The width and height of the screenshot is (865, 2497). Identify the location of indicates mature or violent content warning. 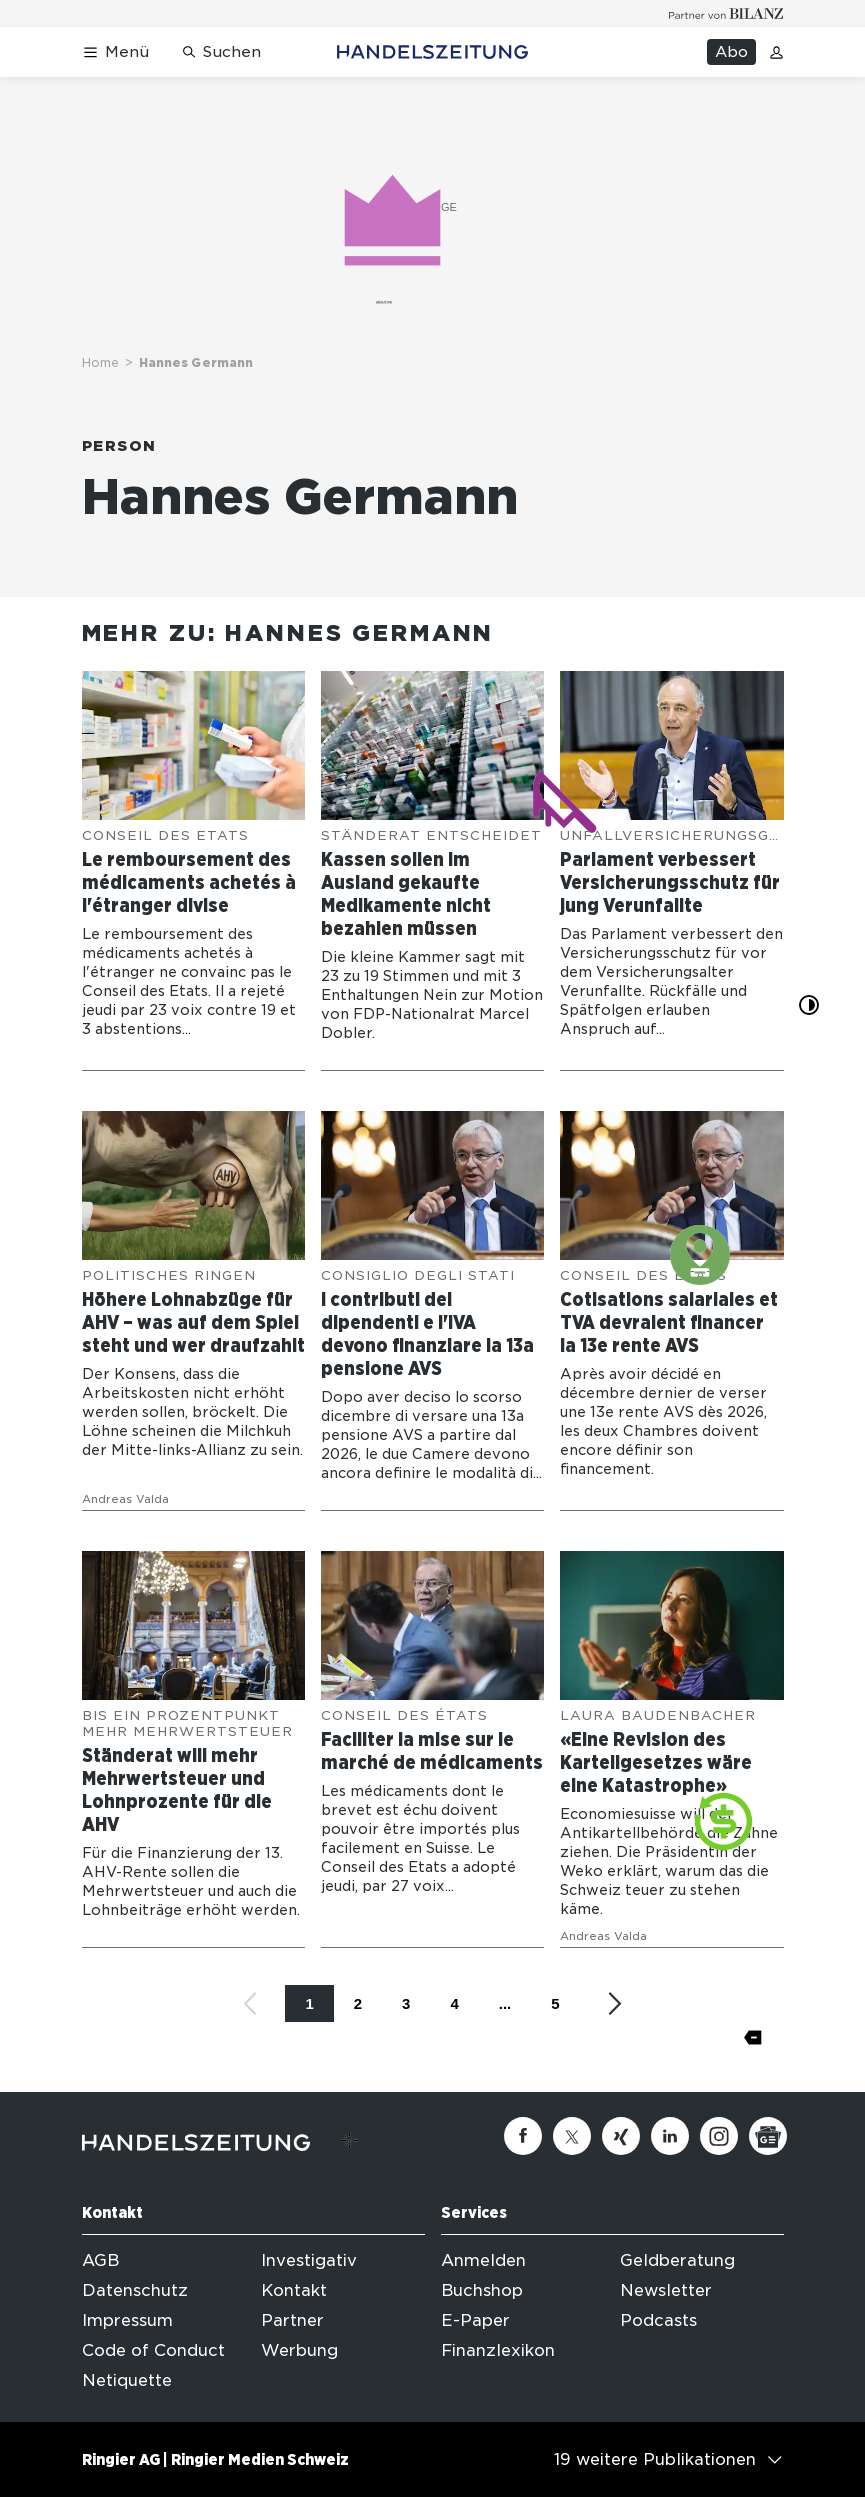
(563, 802).